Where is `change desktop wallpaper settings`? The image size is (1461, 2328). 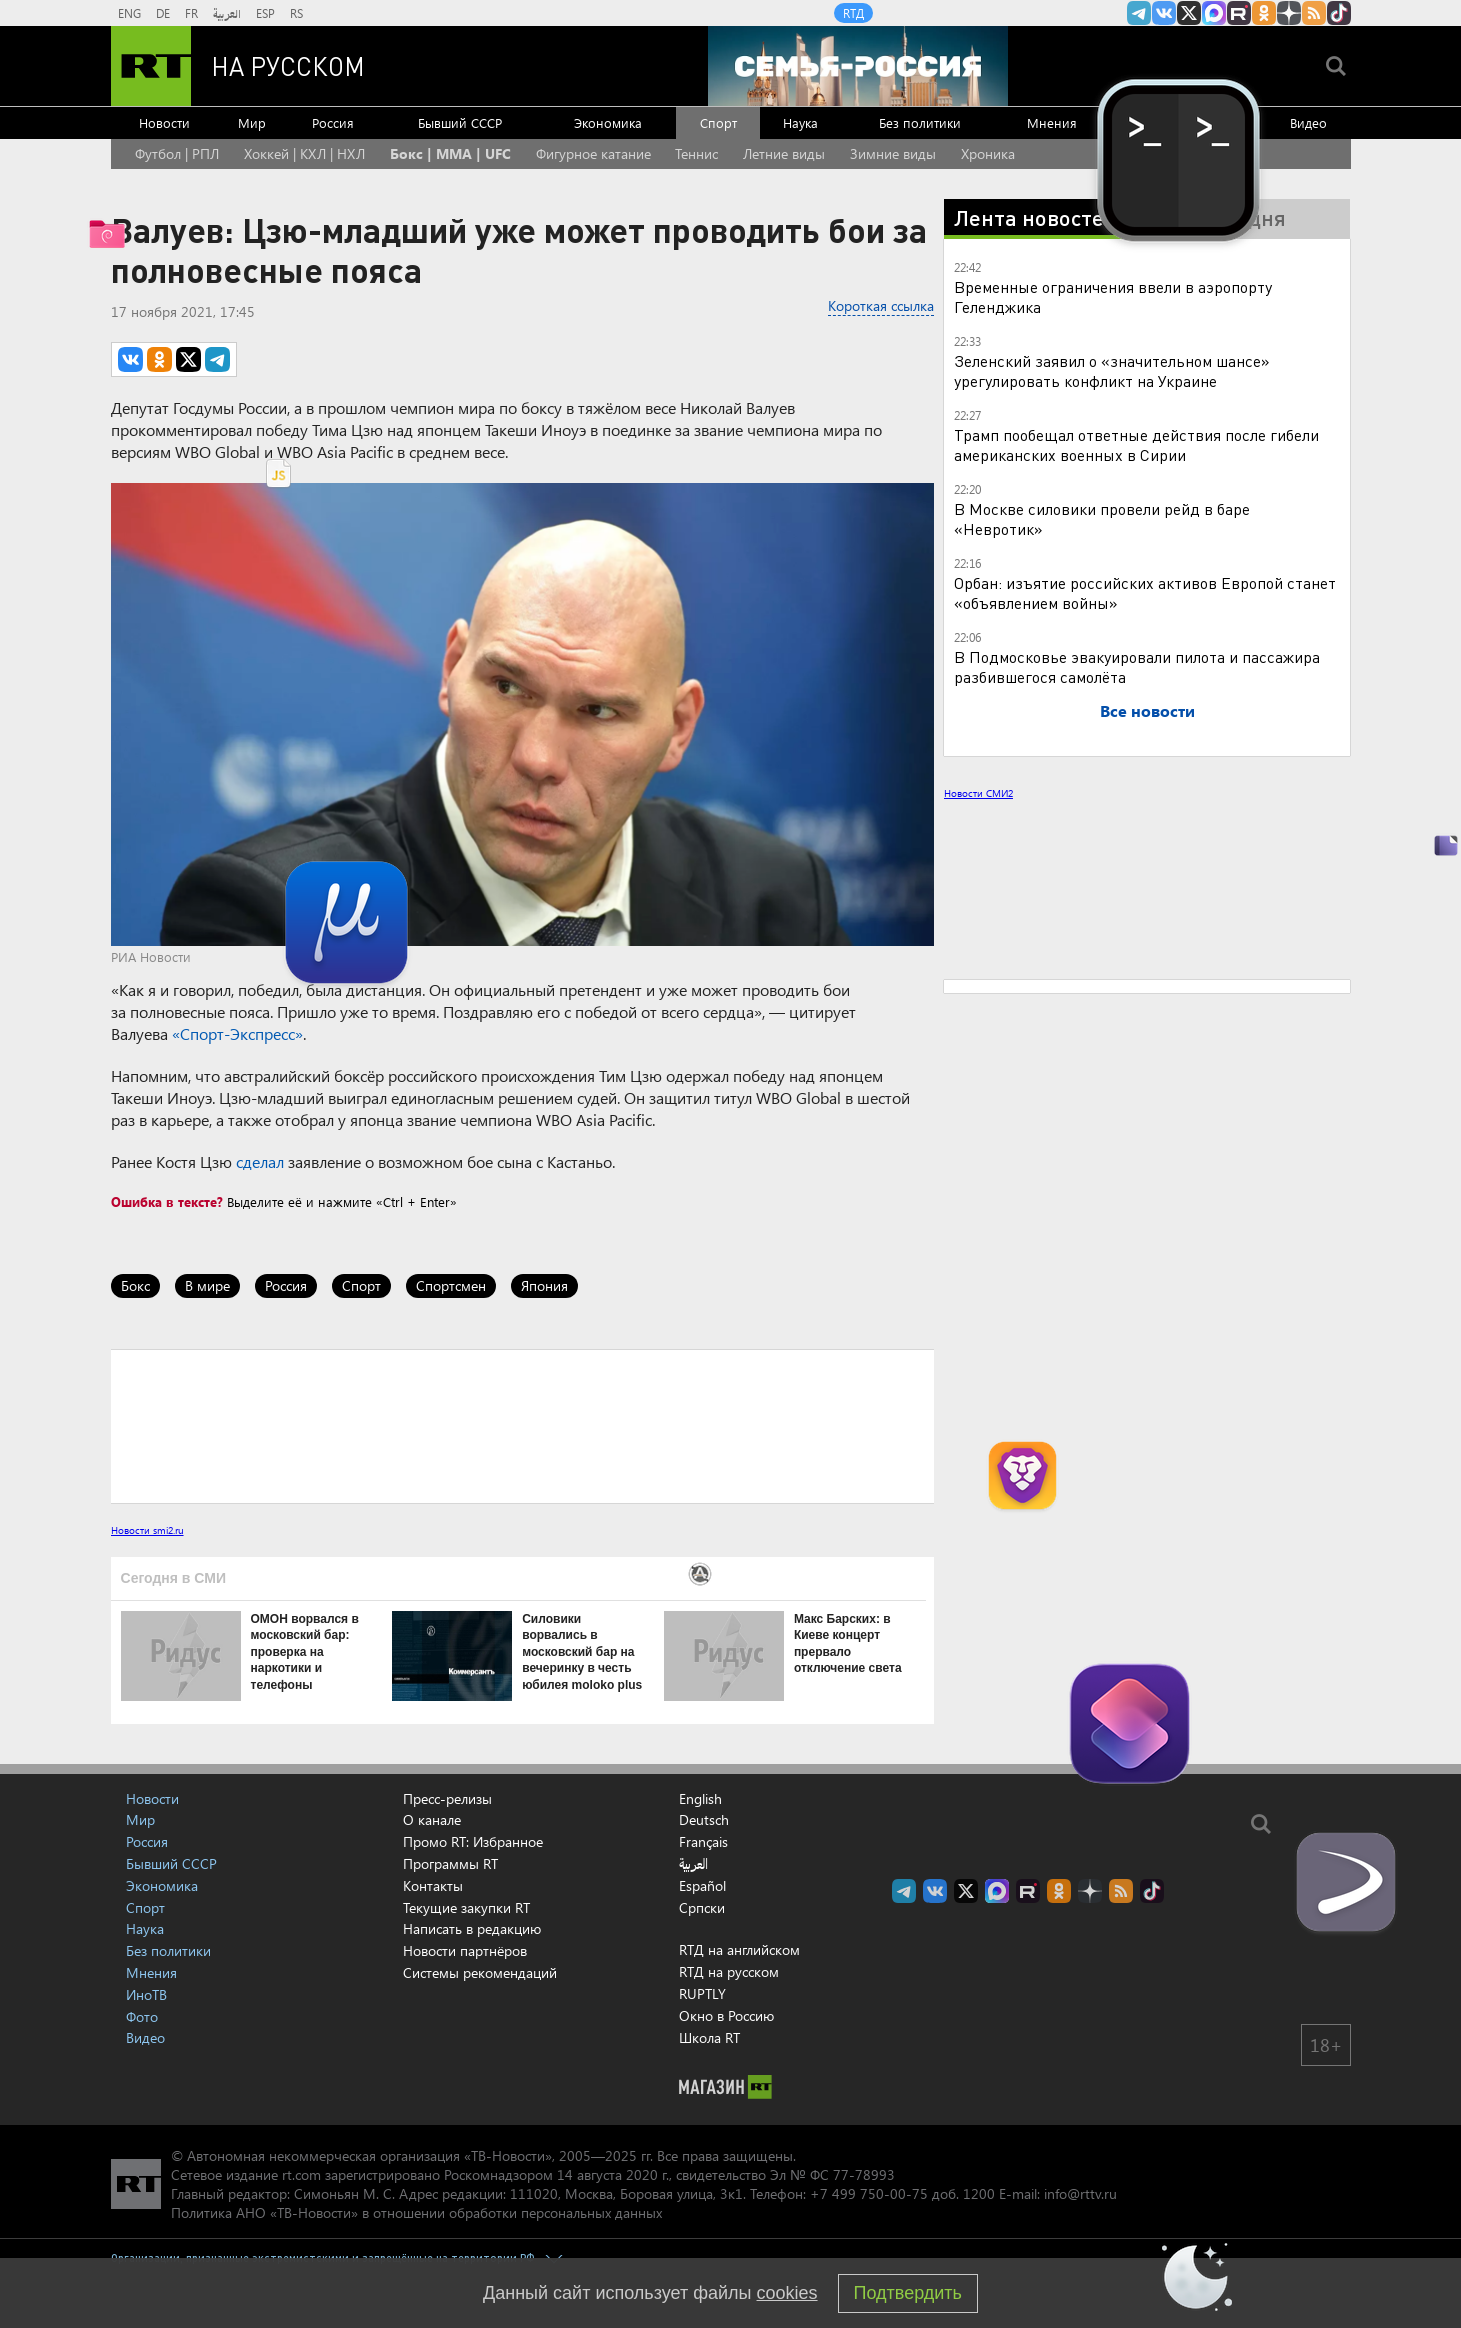
change desktop wallpaper settings is located at coordinates (1446, 845).